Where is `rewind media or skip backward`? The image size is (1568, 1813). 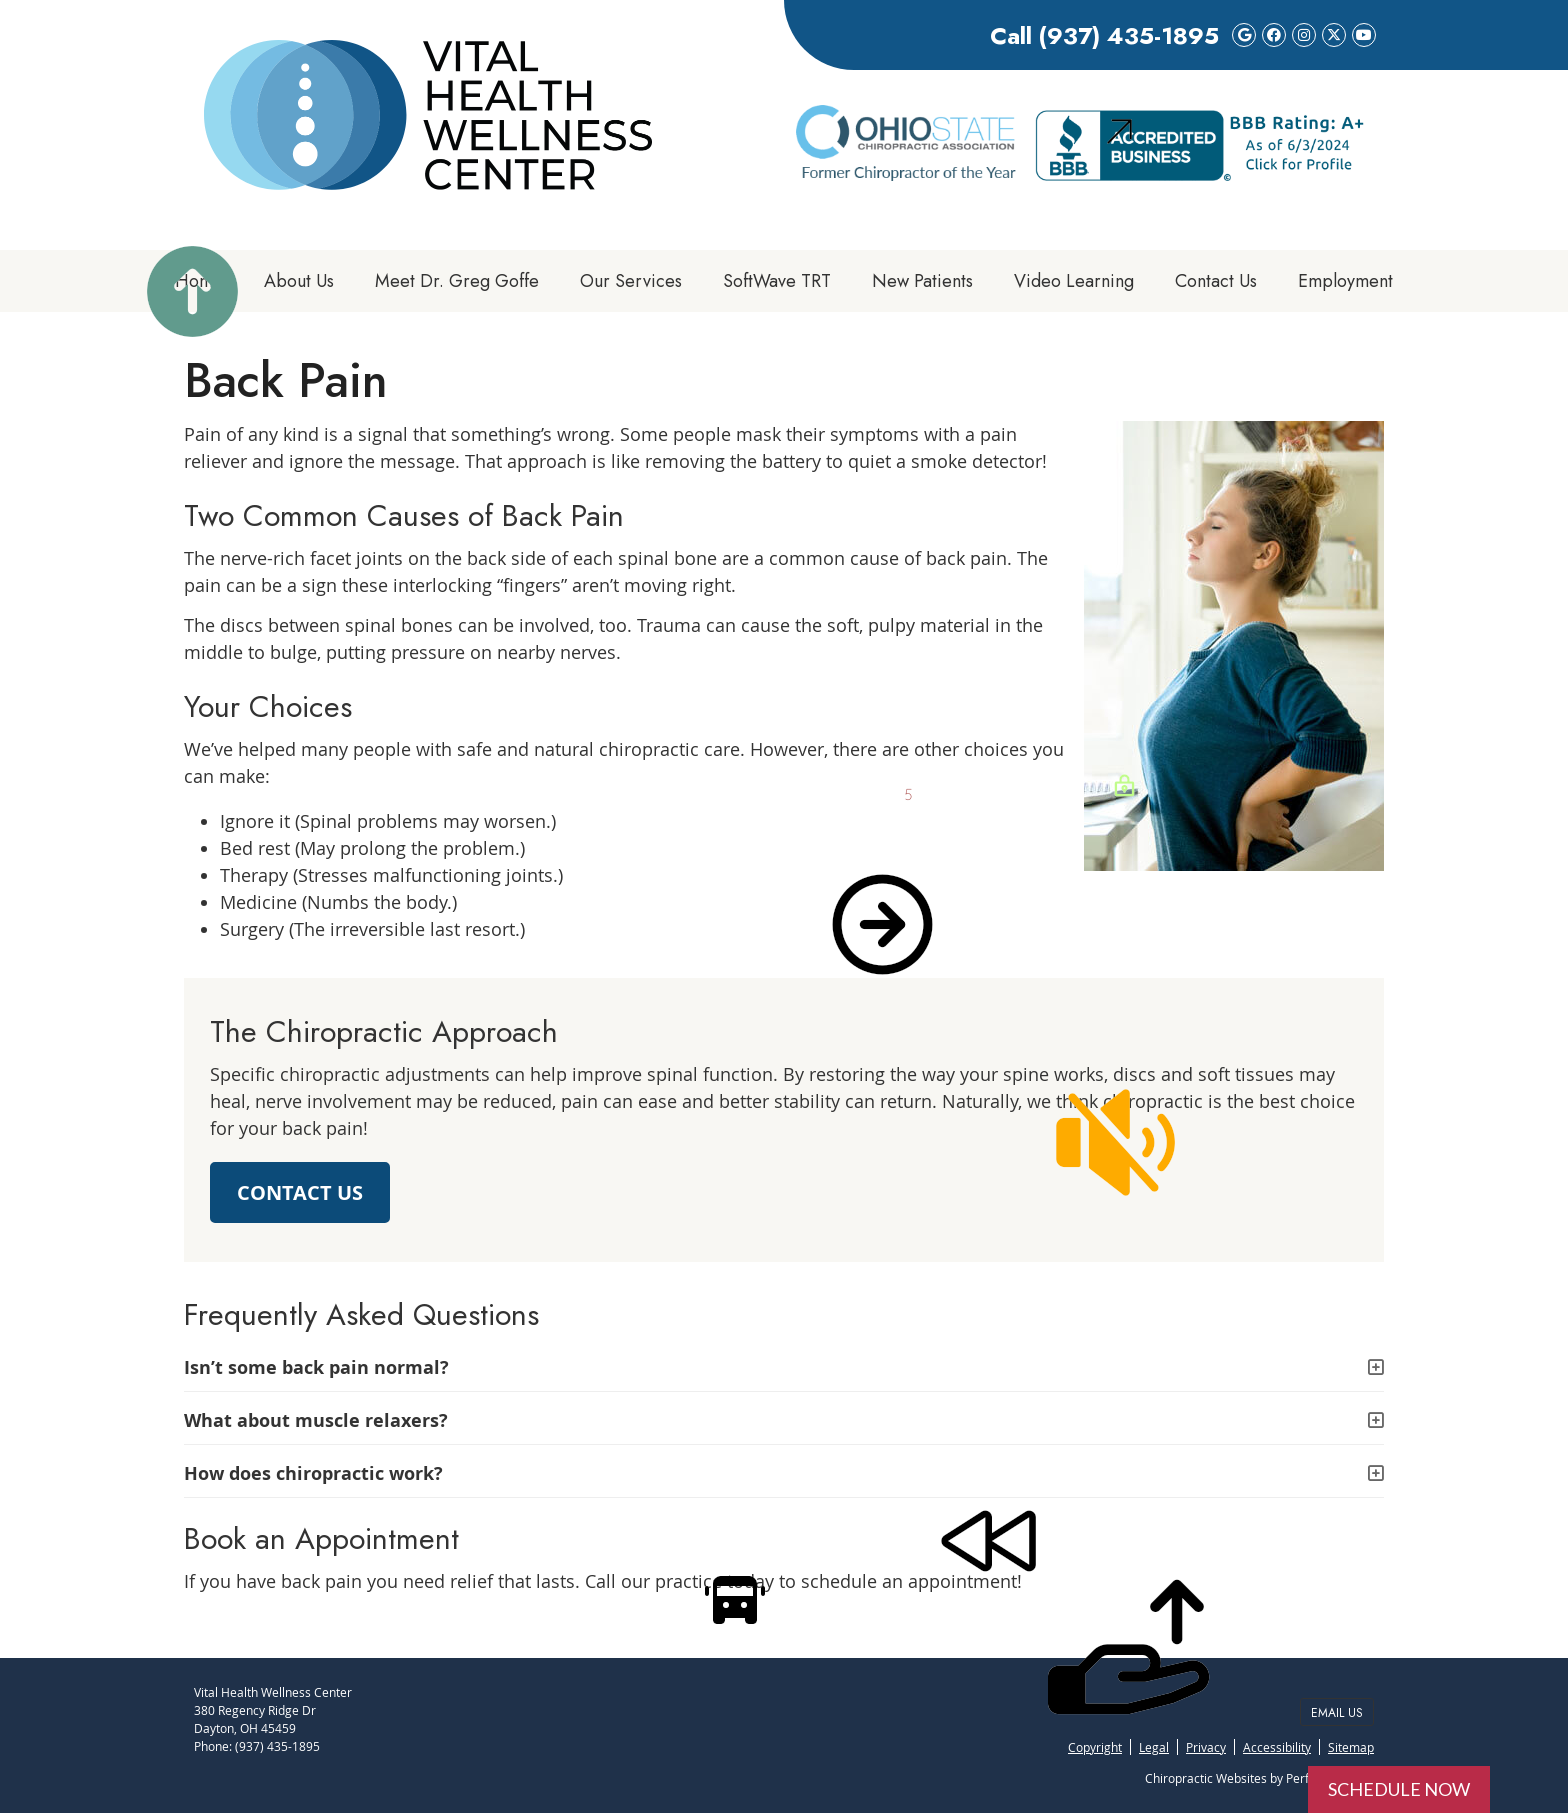
rewind media or skip backward is located at coordinates (992, 1541).